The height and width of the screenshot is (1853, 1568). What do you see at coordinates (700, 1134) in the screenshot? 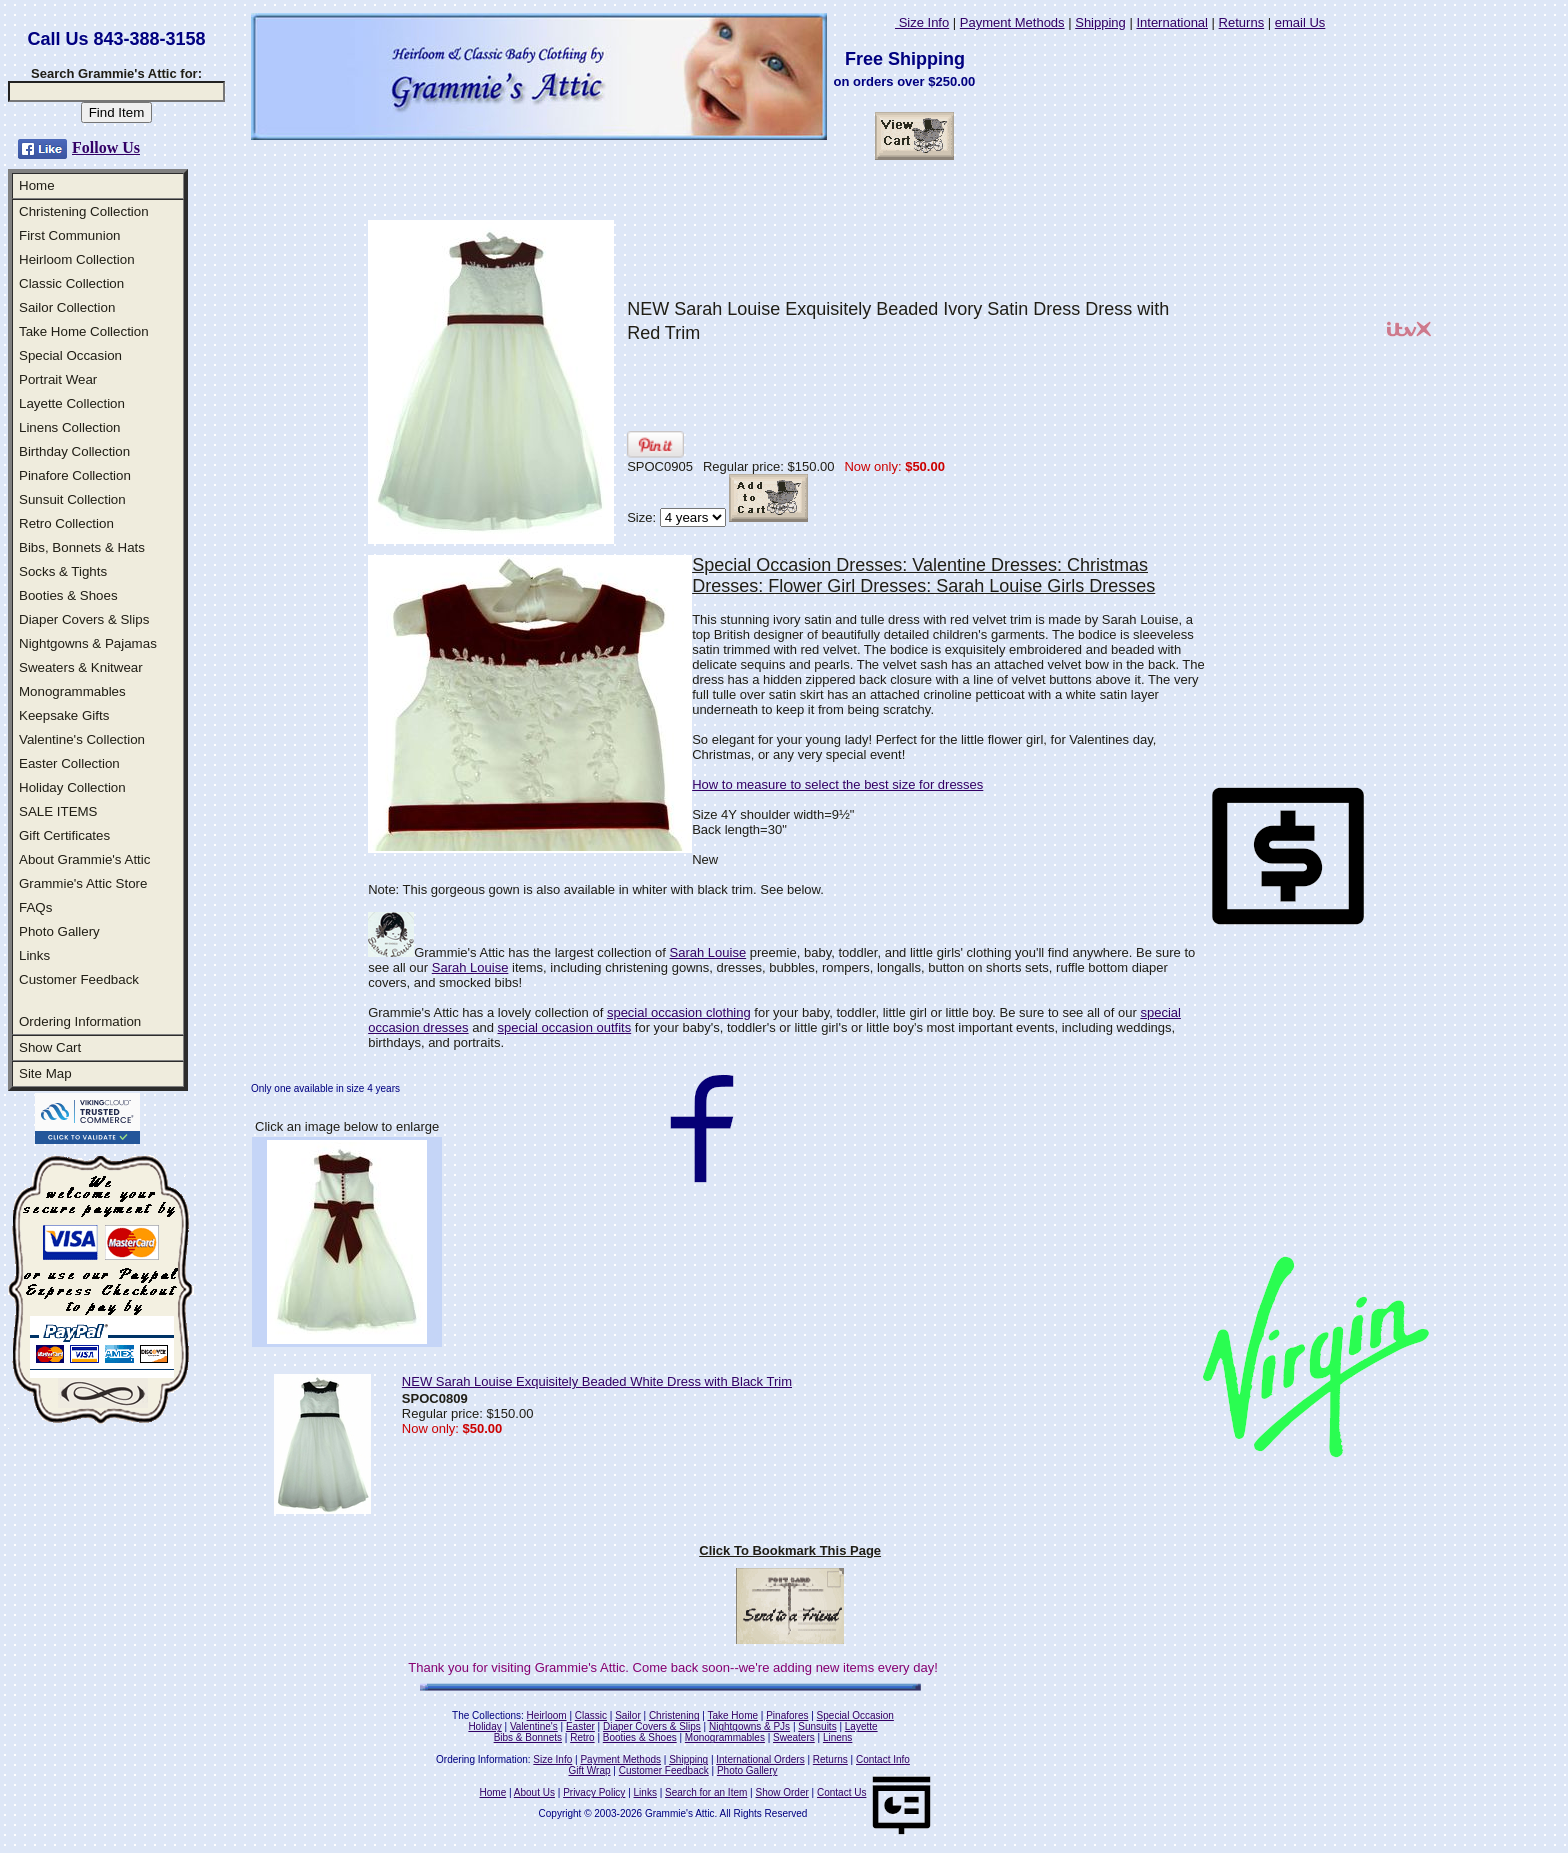
I see `open Facebook app` at bounding box center [700, 1134].